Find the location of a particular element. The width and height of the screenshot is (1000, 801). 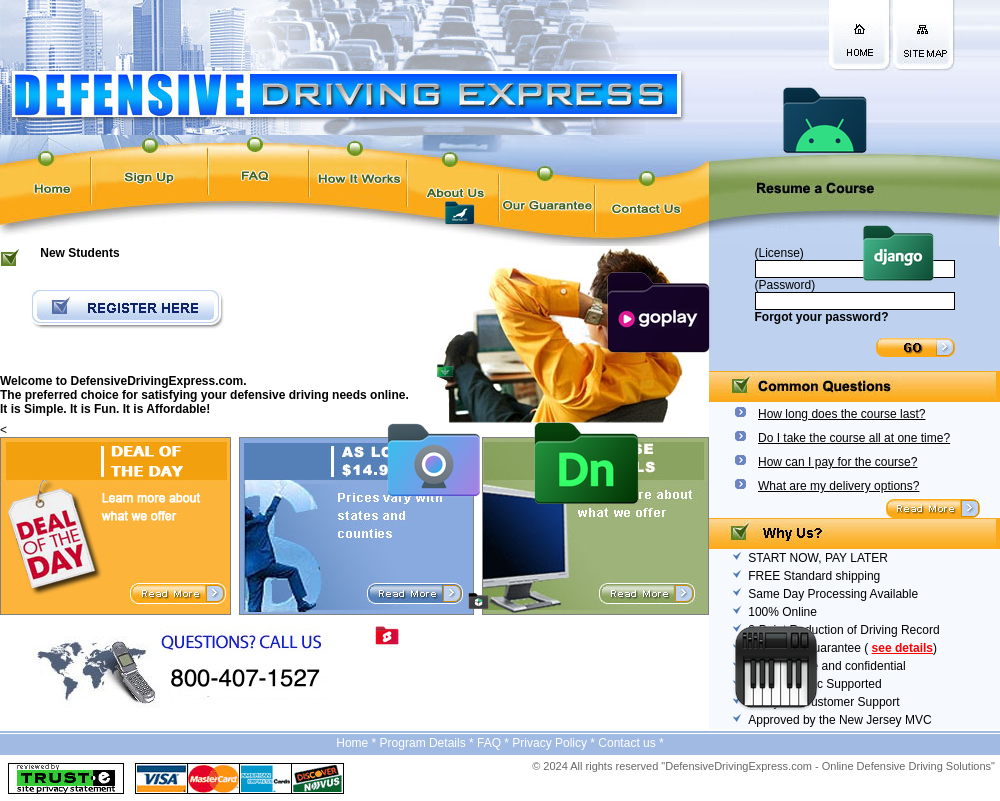

open folder containing YouTube Shorts videos is located at coordinates (387, 636).